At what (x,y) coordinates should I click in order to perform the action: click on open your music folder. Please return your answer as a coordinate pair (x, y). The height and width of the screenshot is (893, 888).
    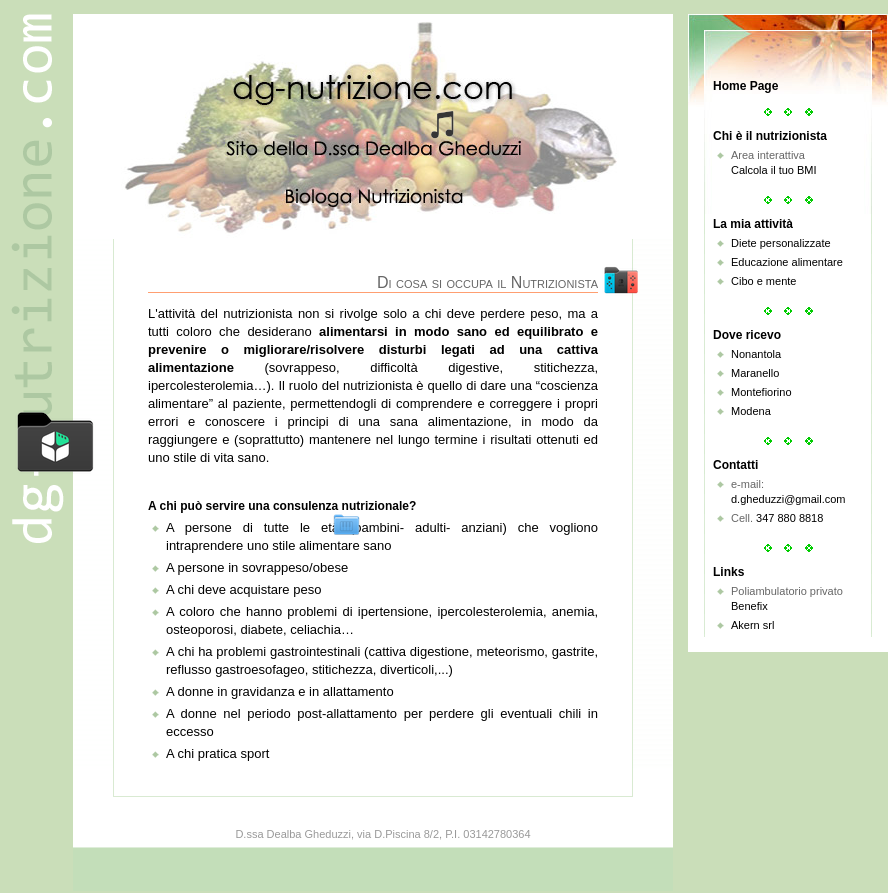
    Looking at the image, I should click on (346, 524).